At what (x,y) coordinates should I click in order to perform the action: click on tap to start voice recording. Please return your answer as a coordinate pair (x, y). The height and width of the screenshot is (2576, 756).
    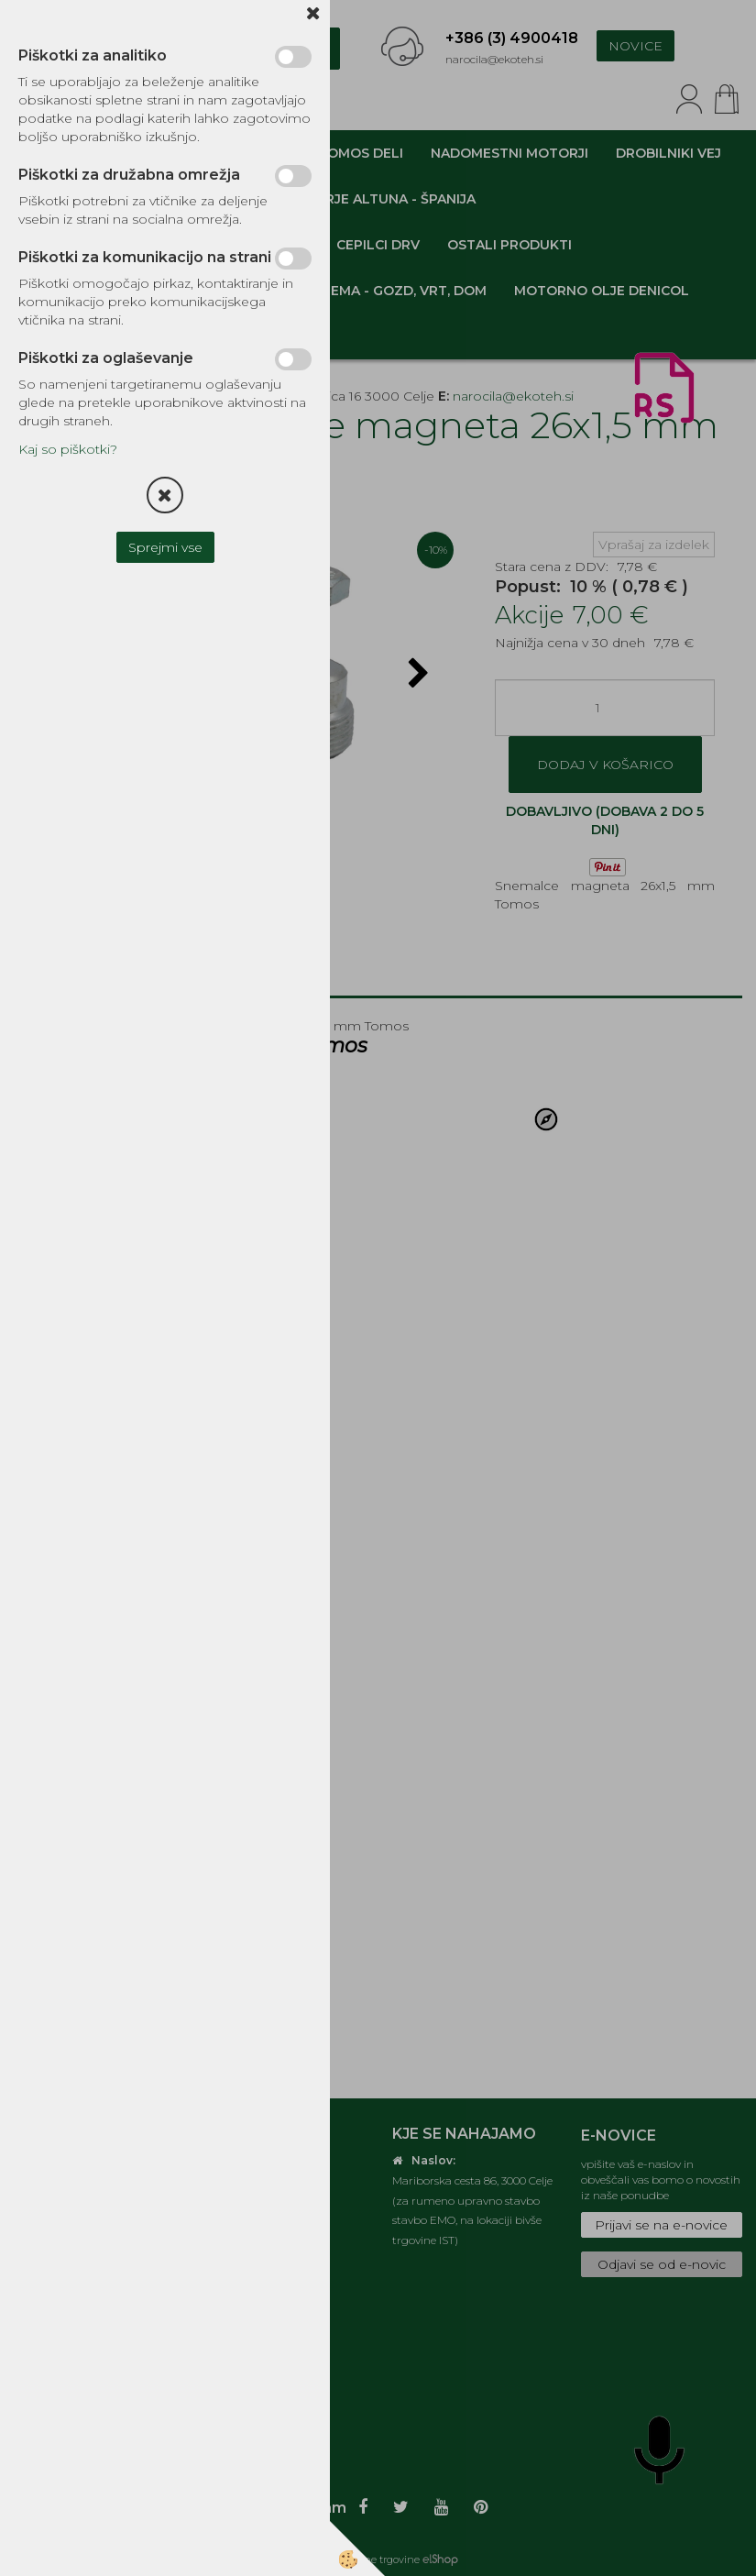
    Looking at the image, I should click on (659, 2451).